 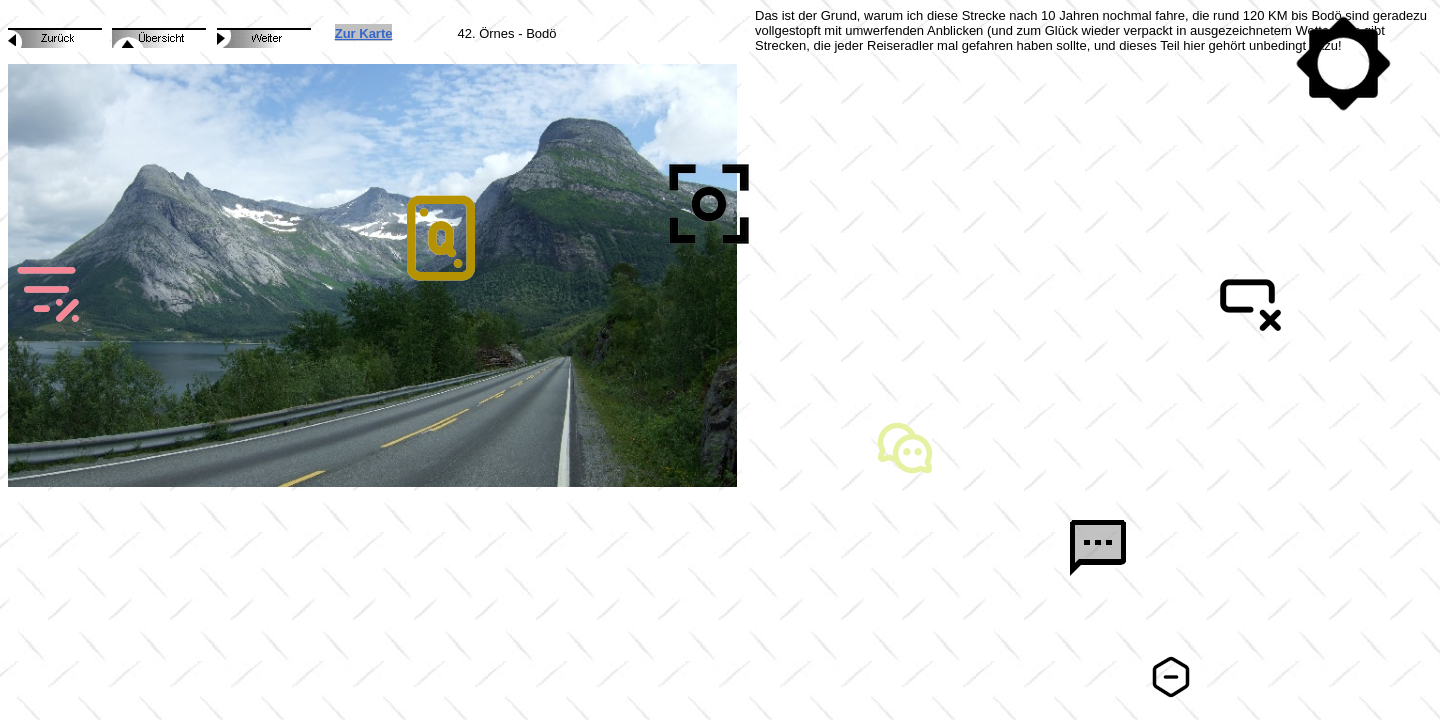 I want to click on queen playing card in a card game interface, so click(x=441, y=238).